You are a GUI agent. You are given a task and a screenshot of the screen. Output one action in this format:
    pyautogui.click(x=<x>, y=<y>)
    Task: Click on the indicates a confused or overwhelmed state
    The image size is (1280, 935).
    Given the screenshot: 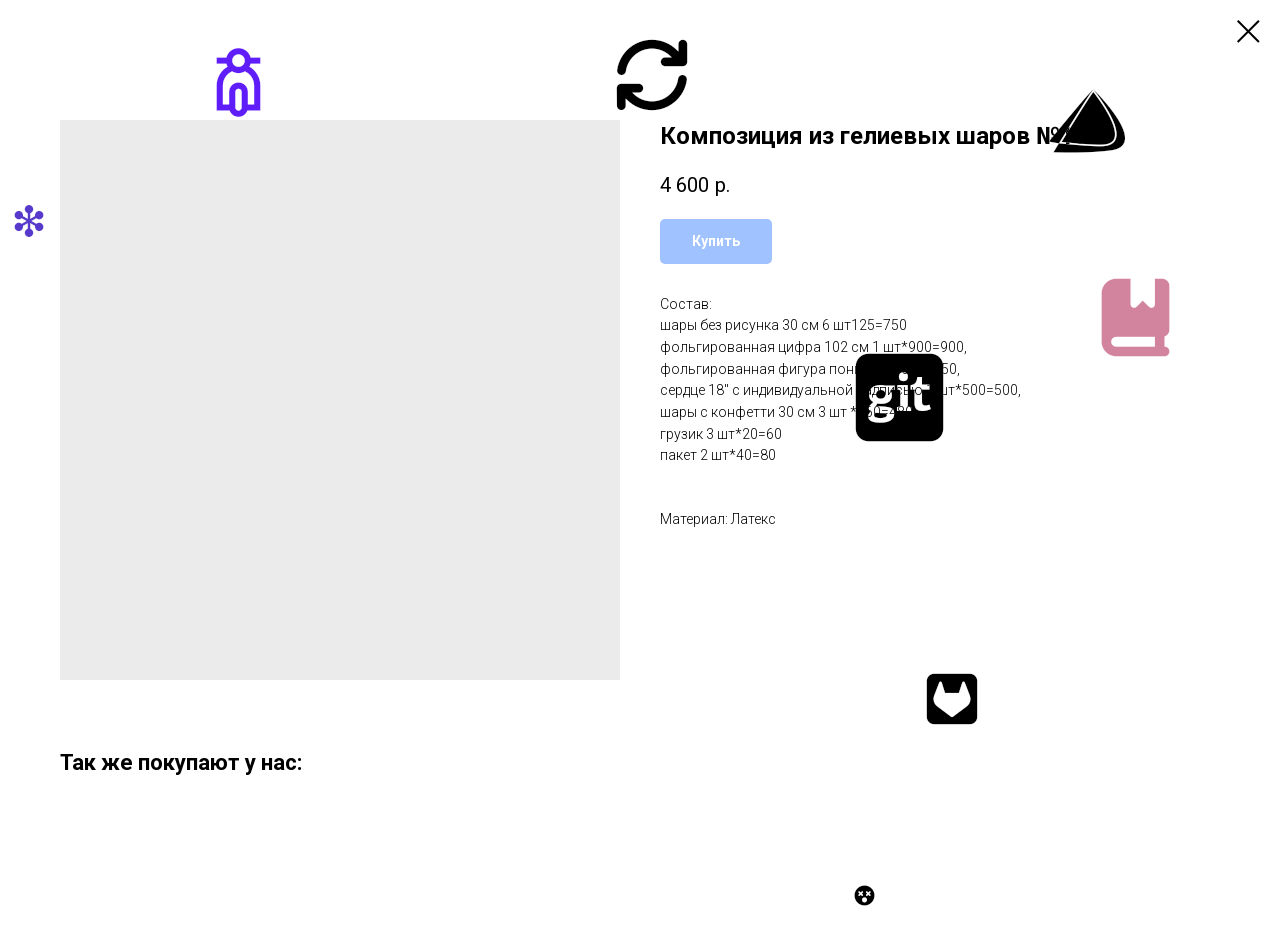 What is the action you would take?
    pyautogui.click(x=864, y=895)
    